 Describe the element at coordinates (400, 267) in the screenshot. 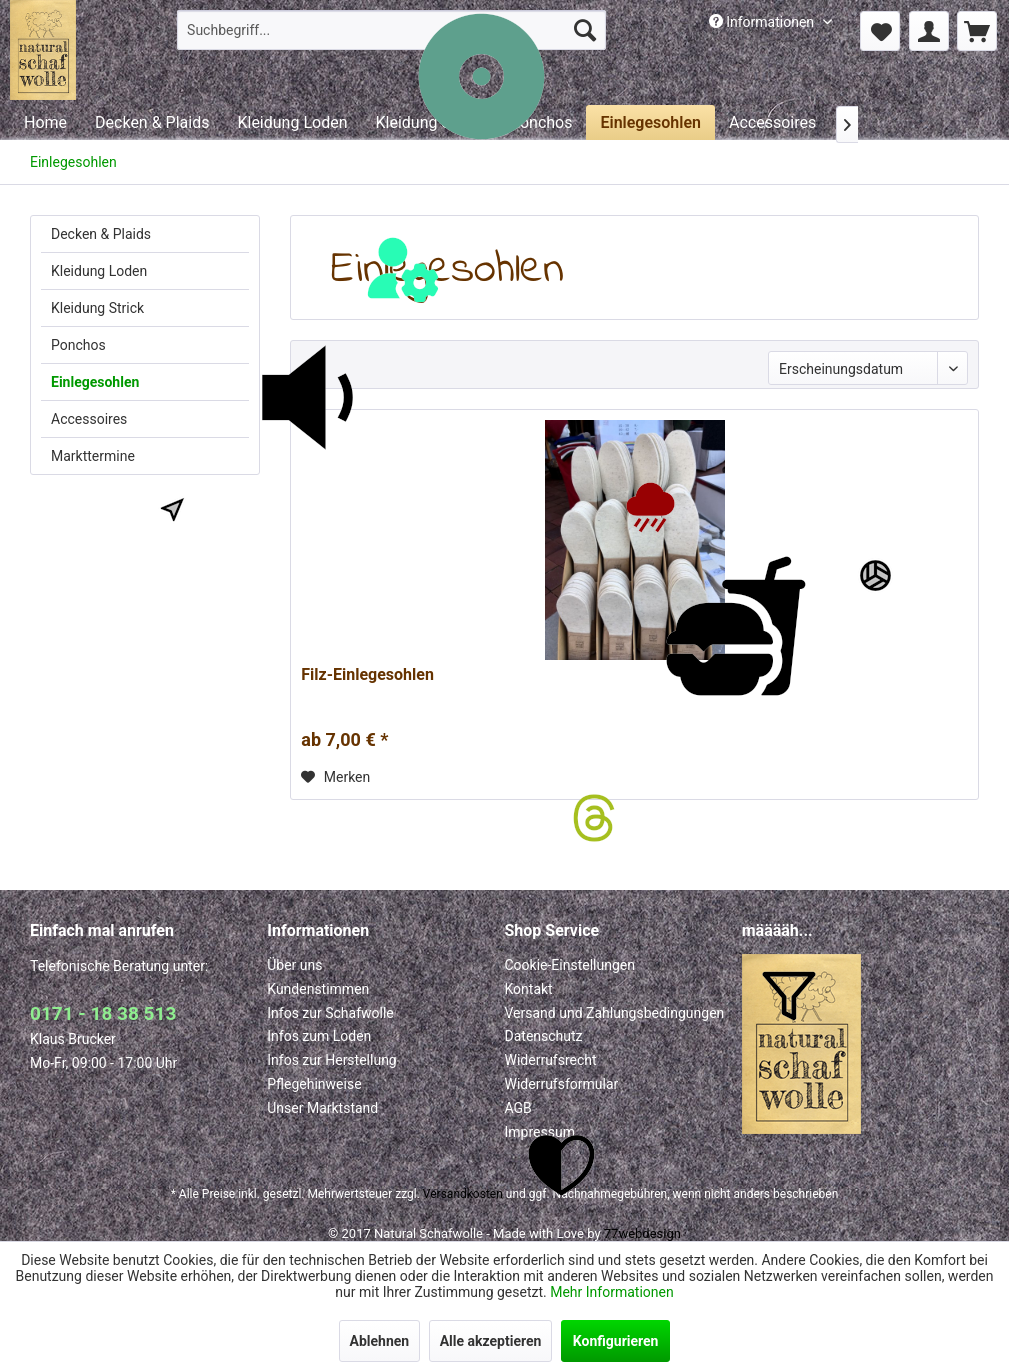

I see `access user settings` at that location.